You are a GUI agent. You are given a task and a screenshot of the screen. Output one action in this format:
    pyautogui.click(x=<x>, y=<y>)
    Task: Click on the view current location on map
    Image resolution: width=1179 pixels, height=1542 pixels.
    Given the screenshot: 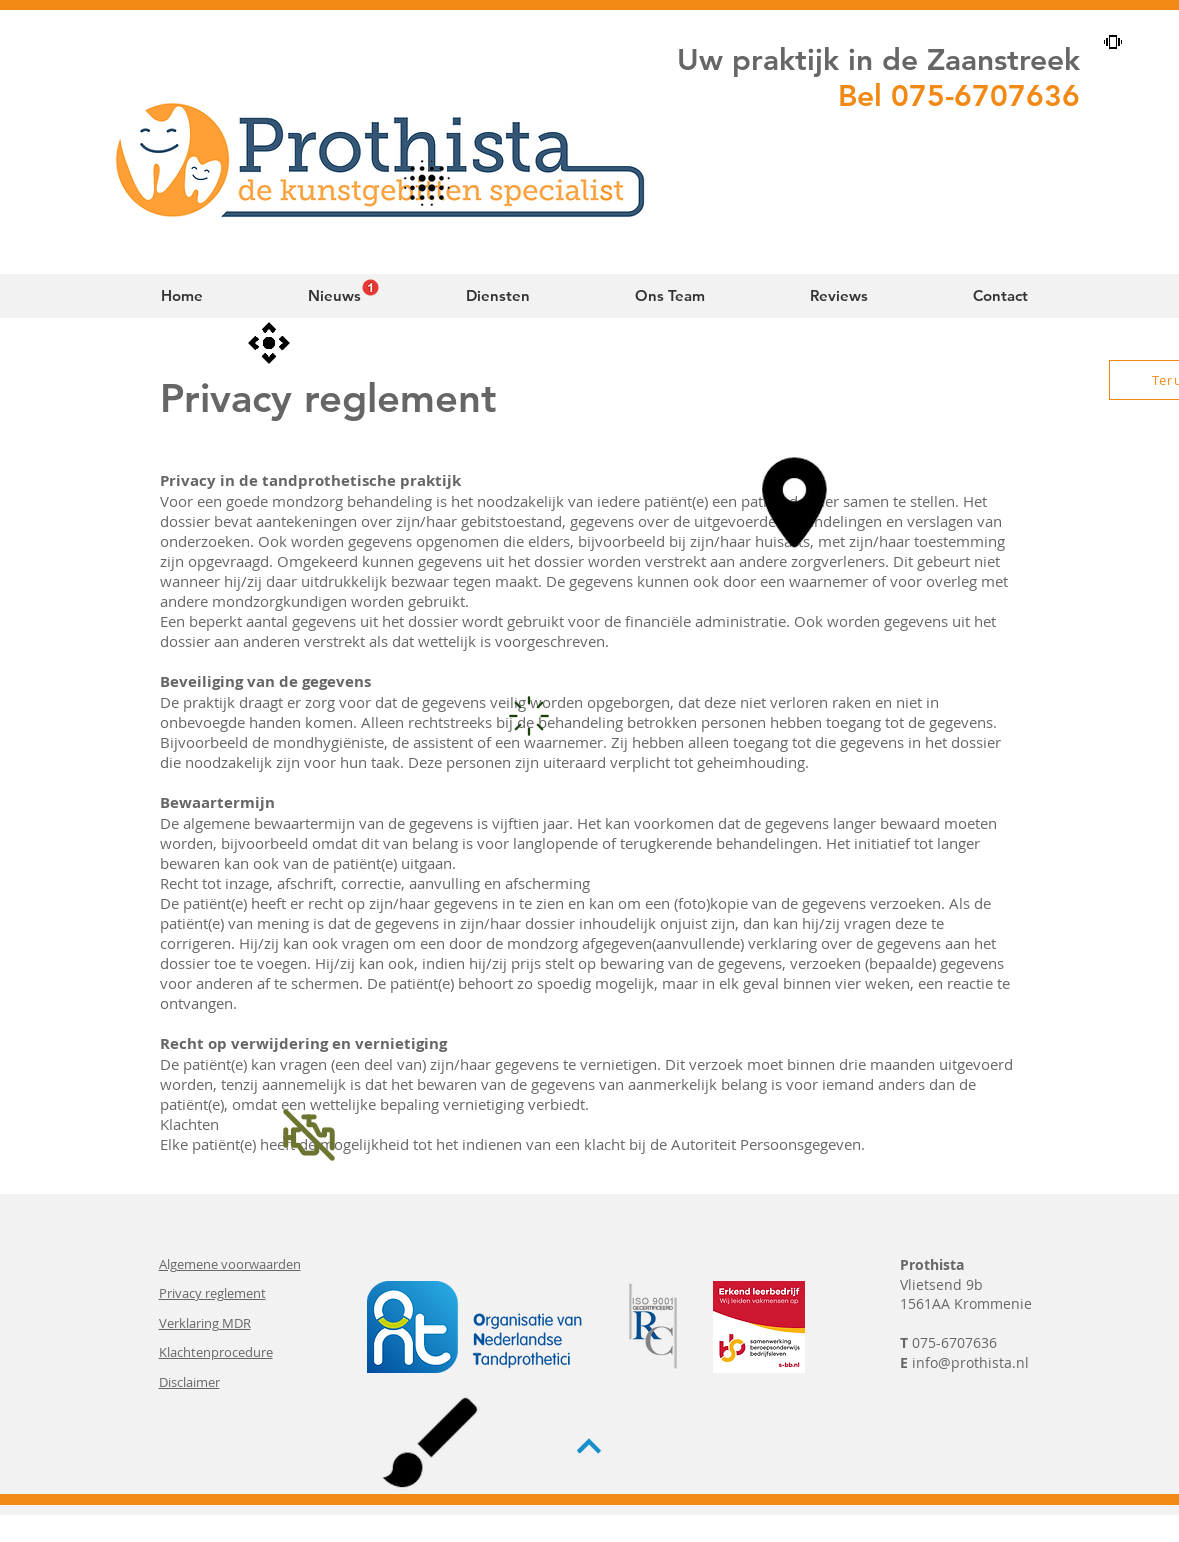 What is the action you would take?
    pyautogui.click(x=794, y=503)
    